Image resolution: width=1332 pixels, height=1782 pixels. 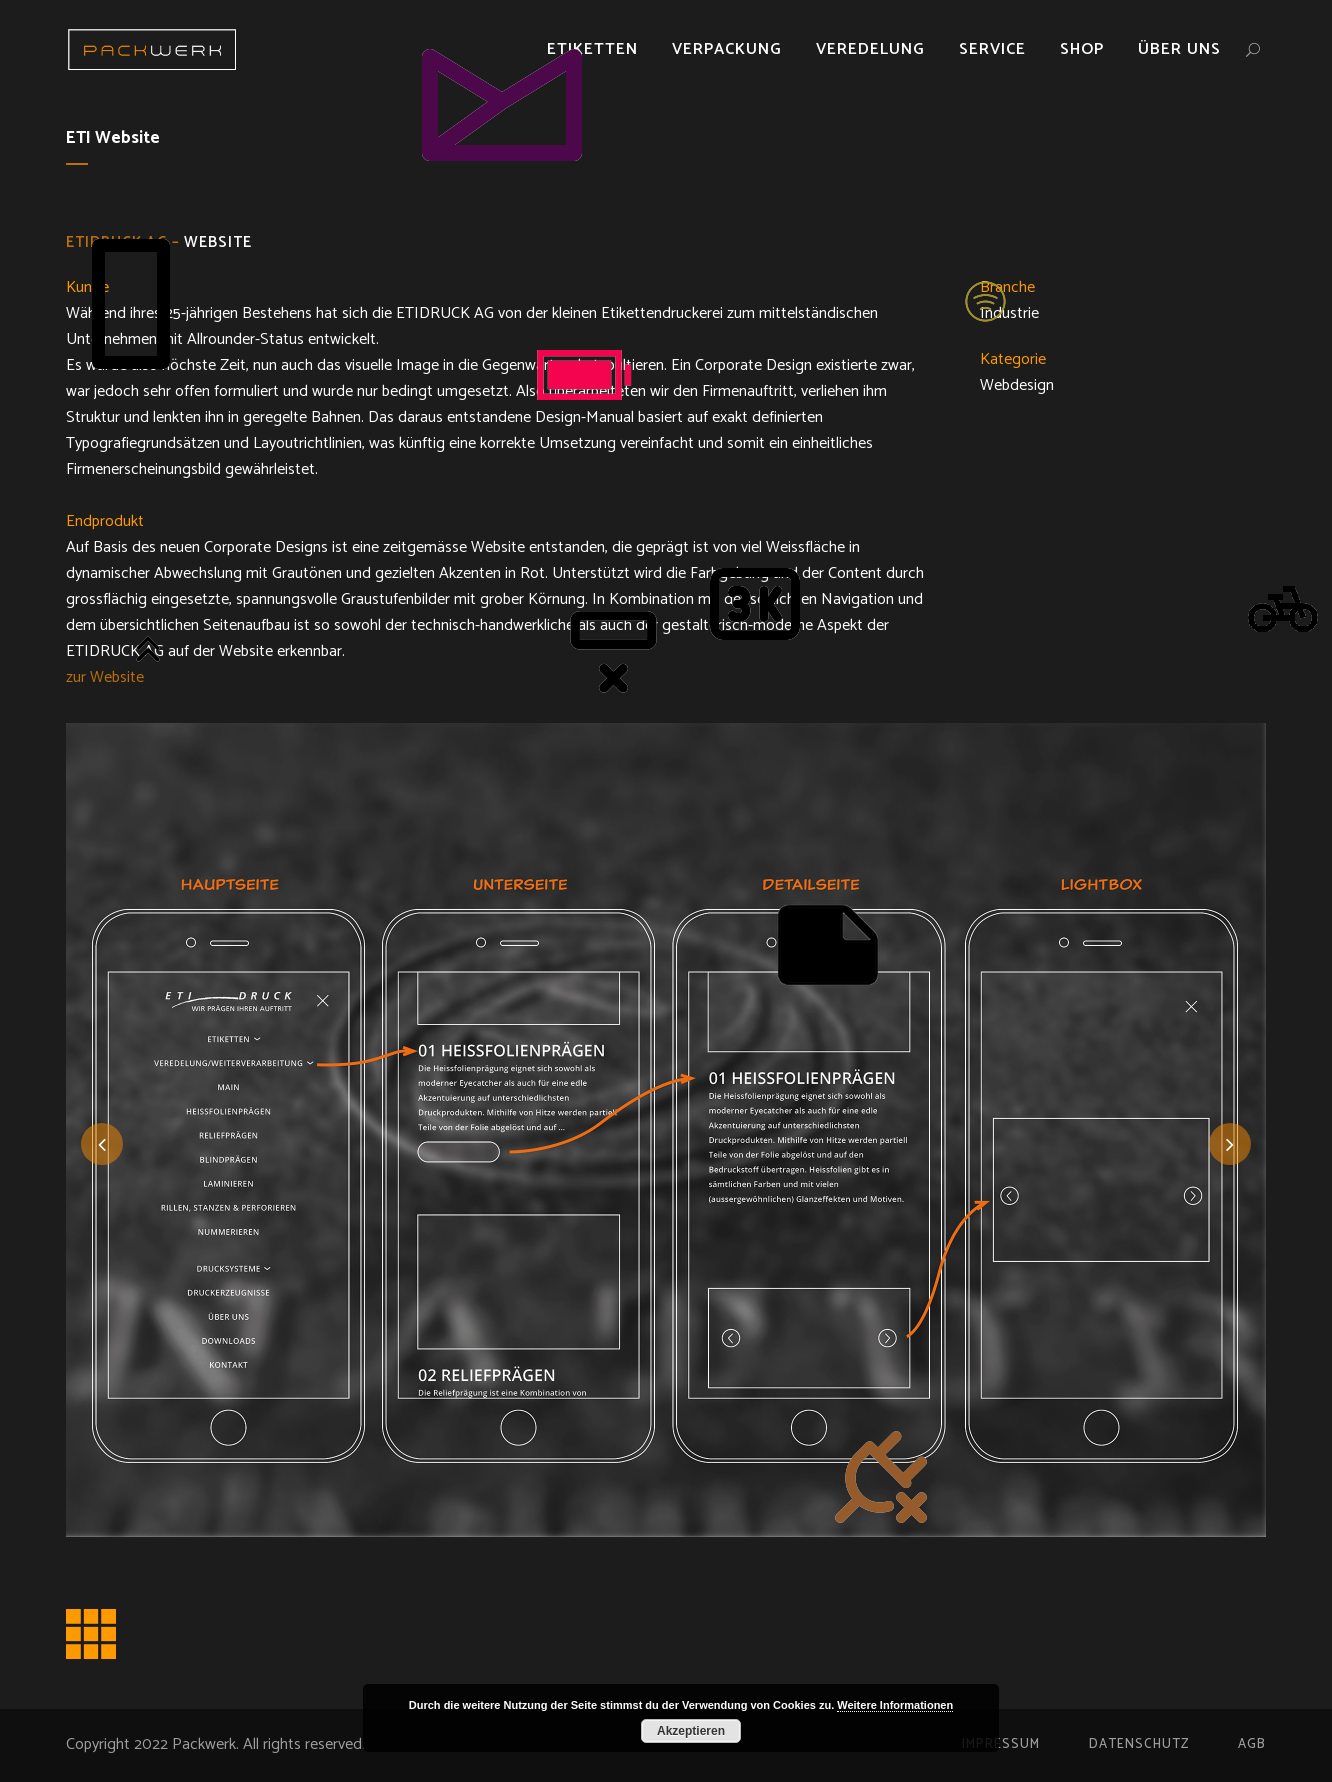 What do you see at coordinates (828, 945) in the screenshot?
I see `create a new note` at bounding box center [828, 945].